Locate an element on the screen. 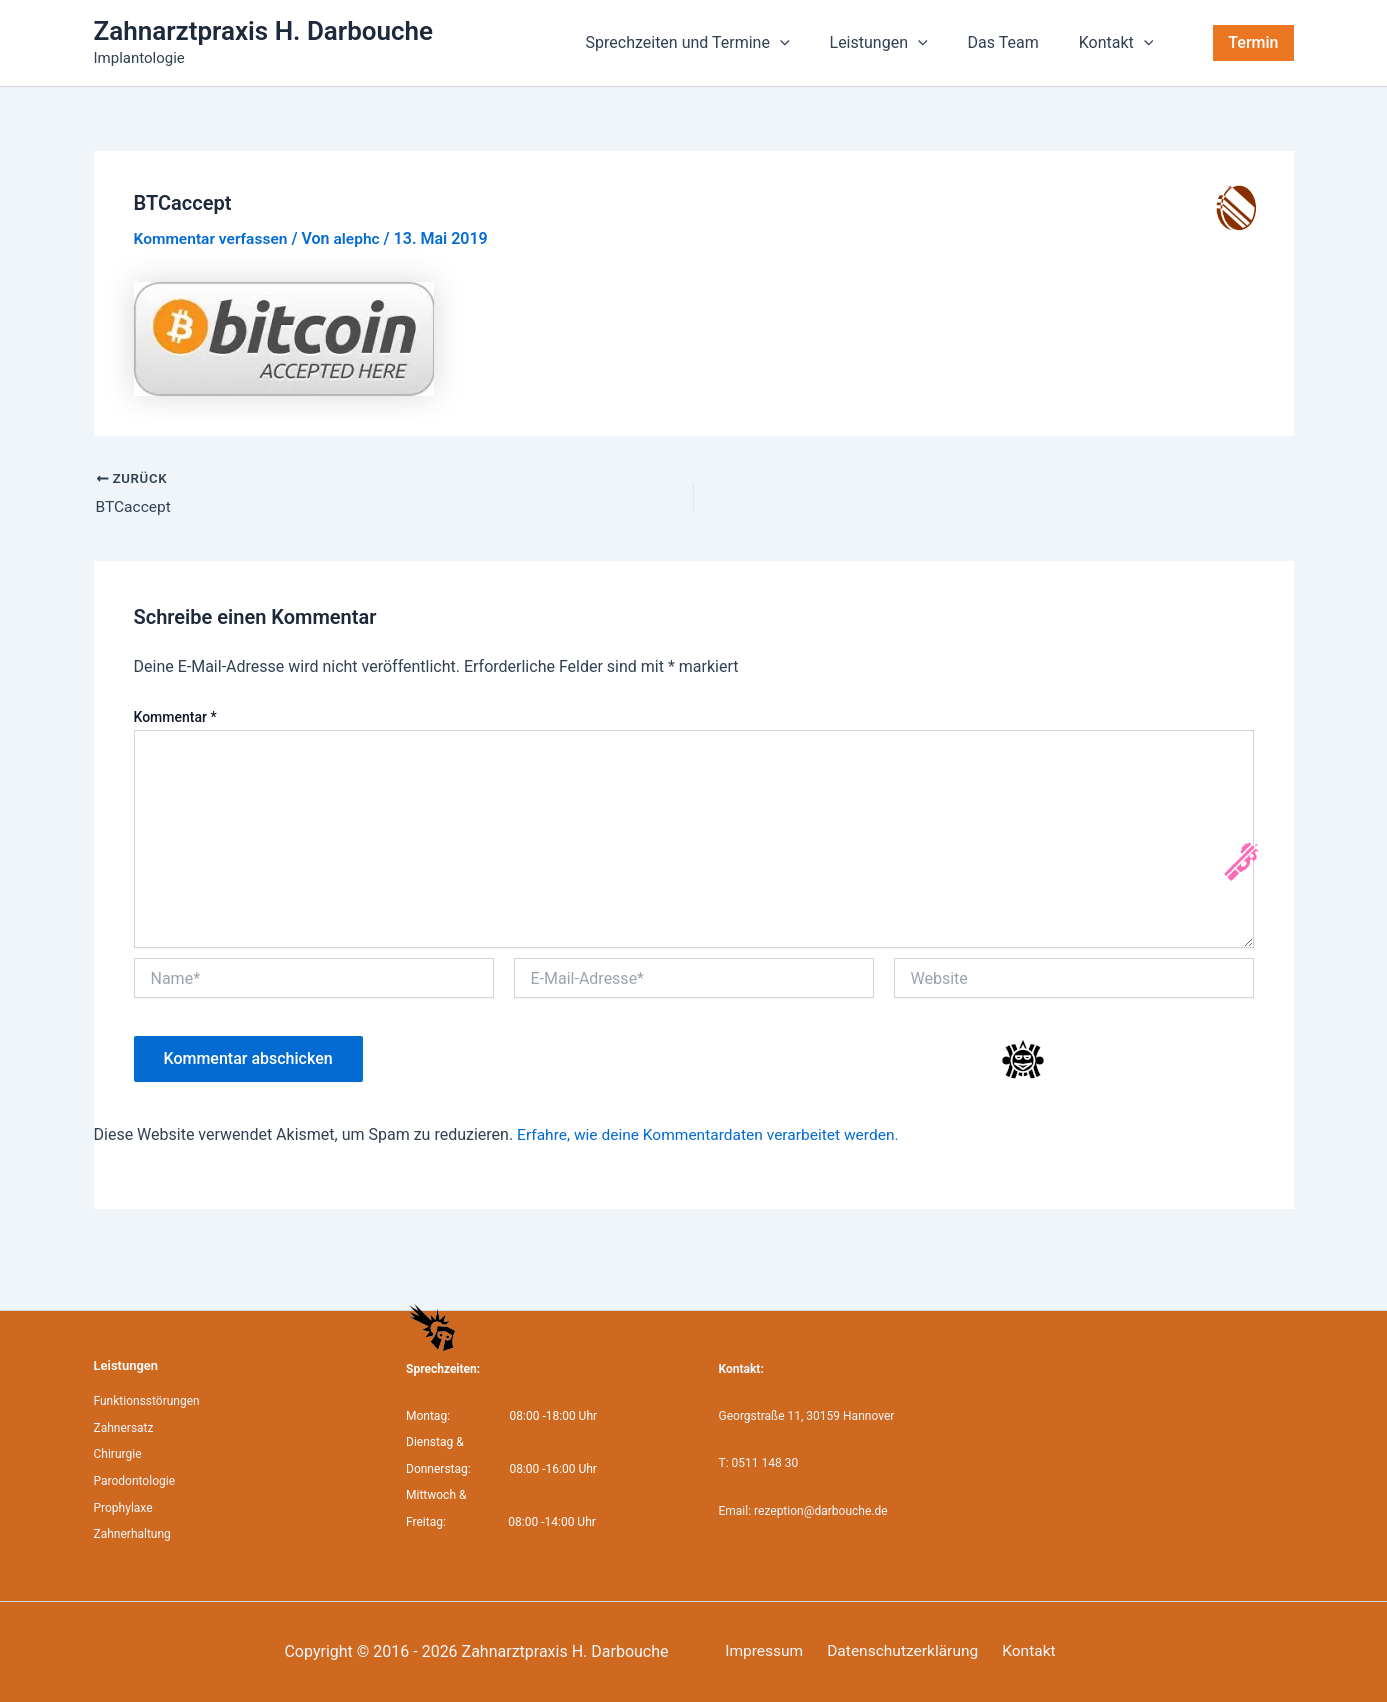 Image resolution: width=1387 pixels, height=1702 pixels. represents a coin or currency item in-game is located at coordinates (1237, 208).